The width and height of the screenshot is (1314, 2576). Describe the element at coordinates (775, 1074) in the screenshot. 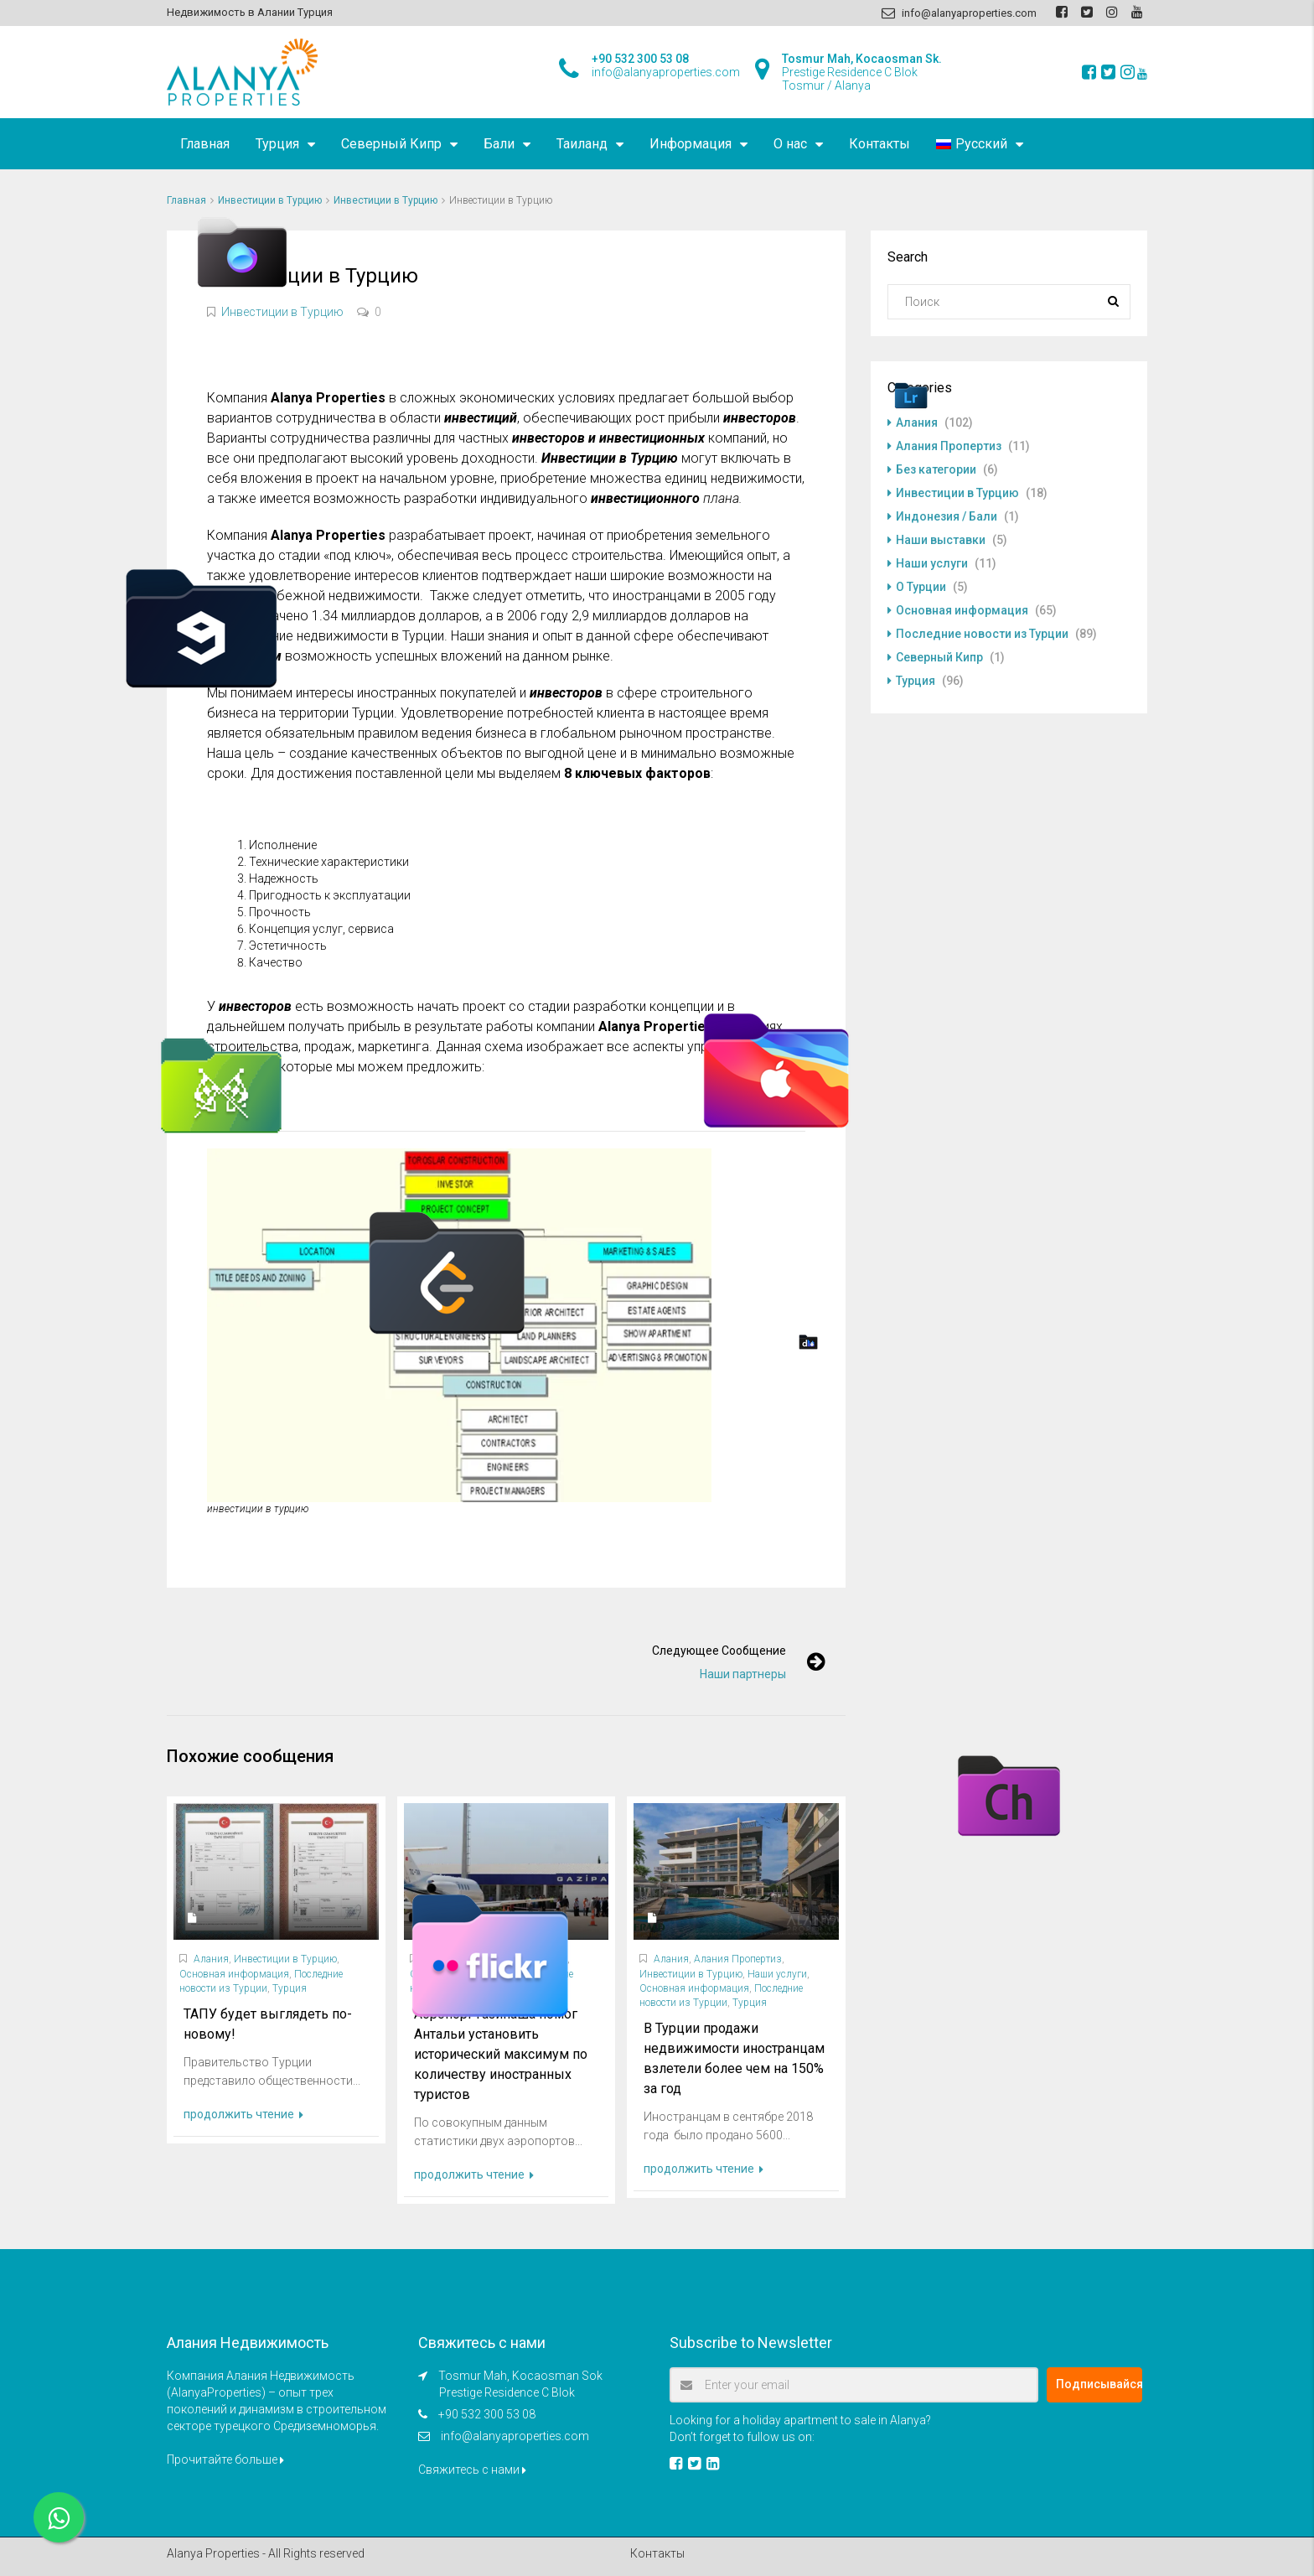

I see `open folder in macos big sur style` at that location.